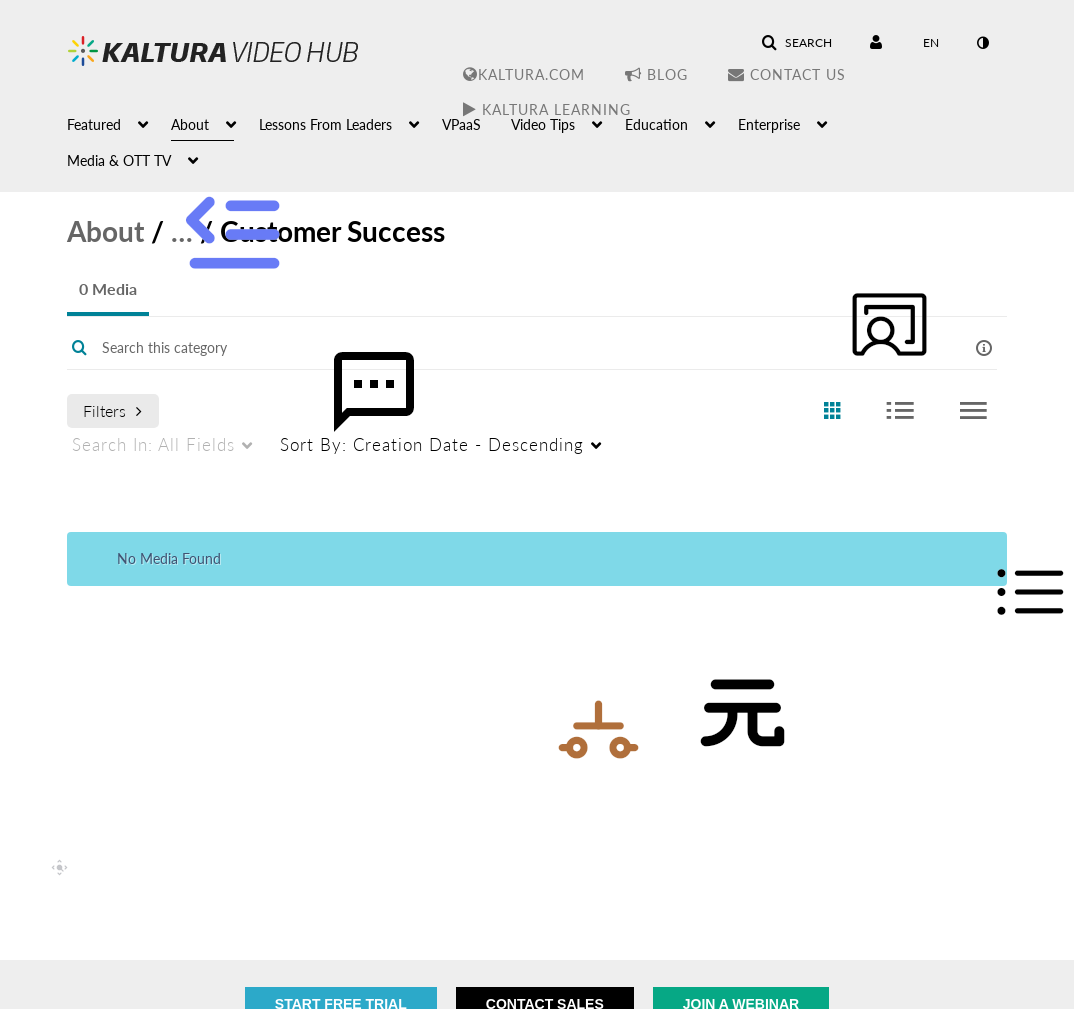  What do you see at coordinates (742, 714) in the screenshot?
I see `indicates chinese yuan currency` at bounding box center [742, 714].